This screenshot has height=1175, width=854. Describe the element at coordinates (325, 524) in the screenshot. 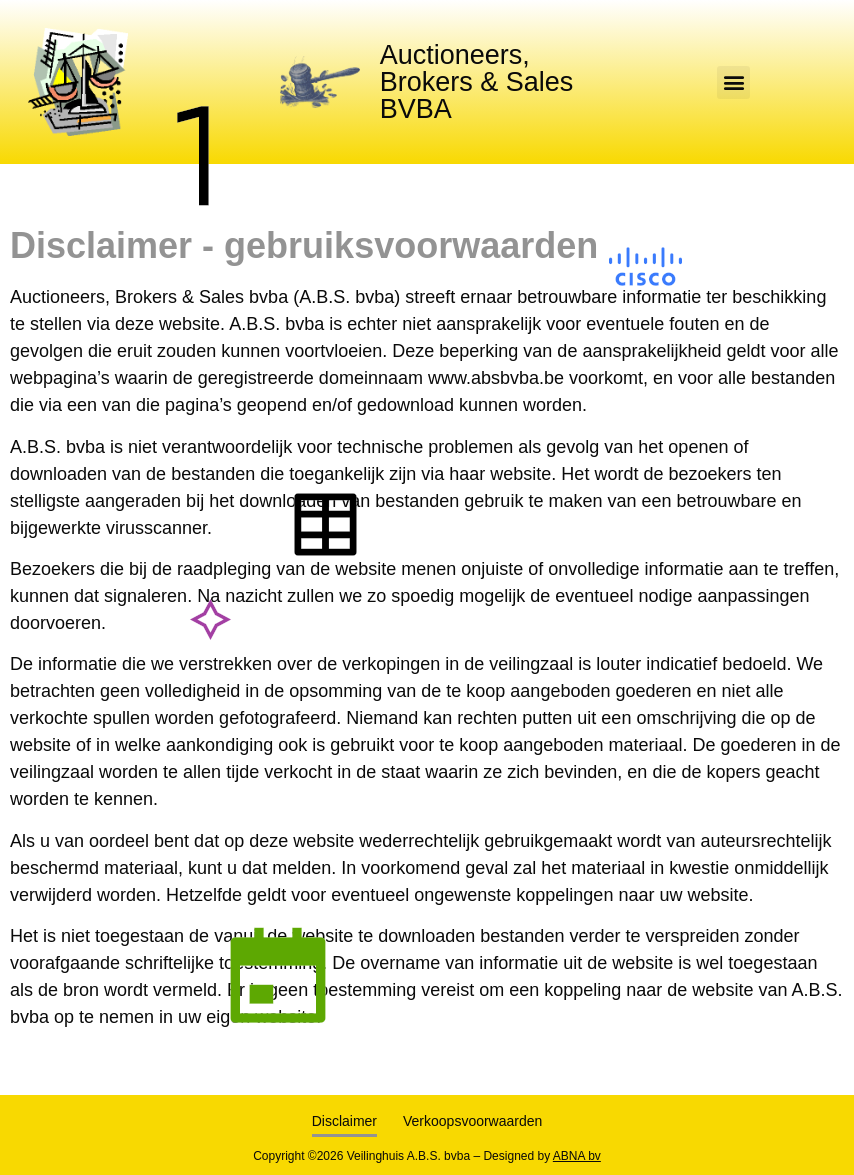

I see `insert a table into the document` at that location.